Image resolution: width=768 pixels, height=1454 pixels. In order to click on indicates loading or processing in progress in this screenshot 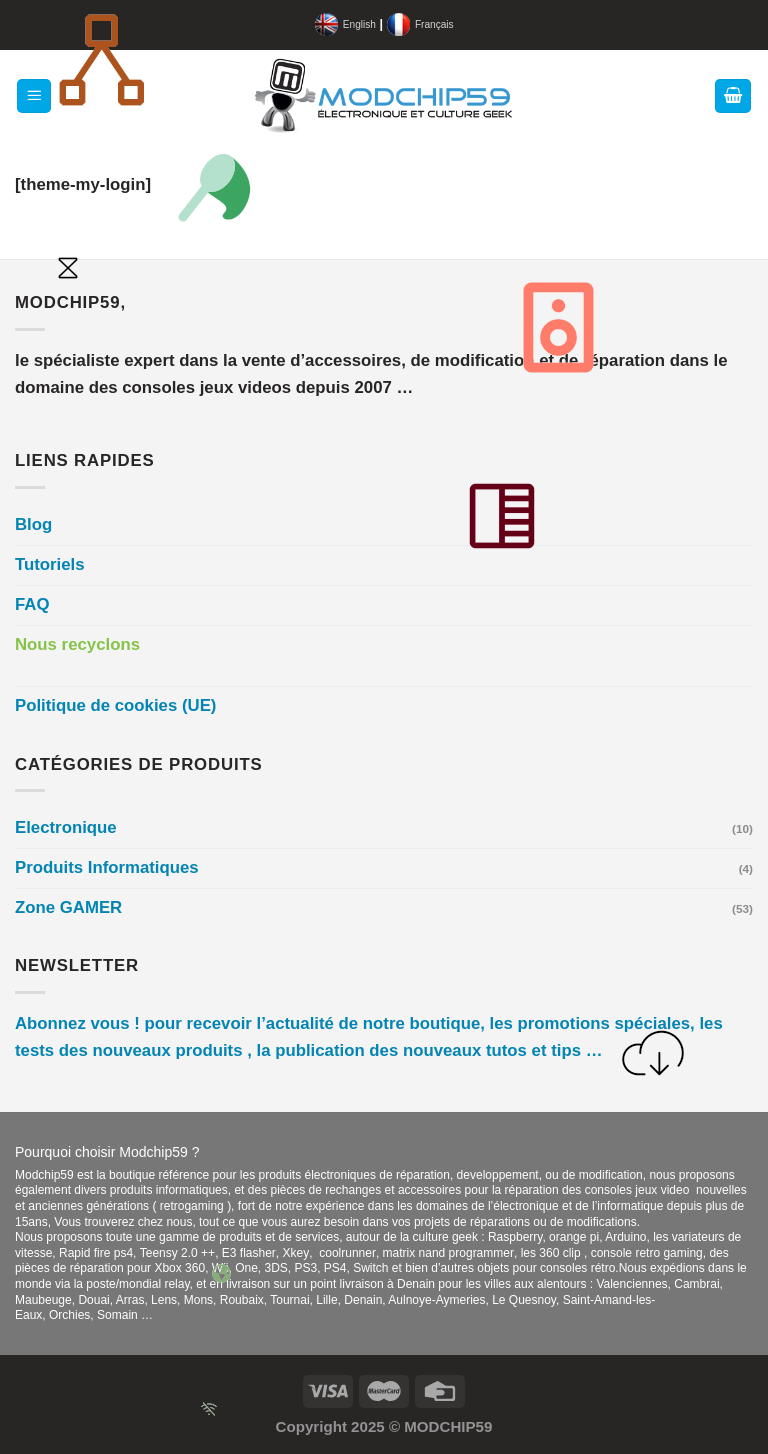, I will do `click(68, 268)`.